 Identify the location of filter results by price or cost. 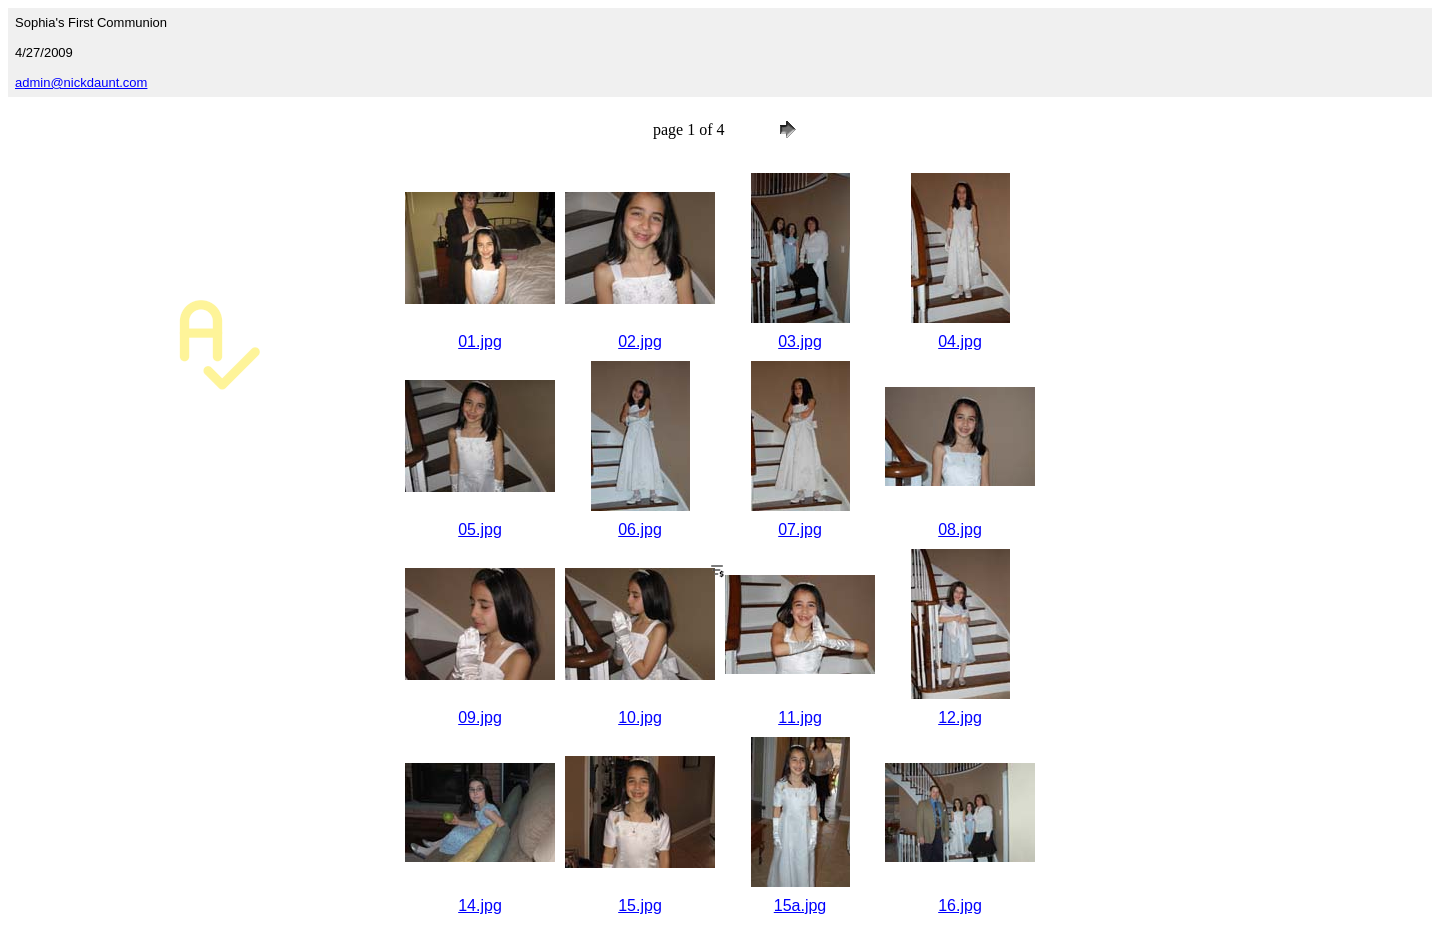
(717, 570).